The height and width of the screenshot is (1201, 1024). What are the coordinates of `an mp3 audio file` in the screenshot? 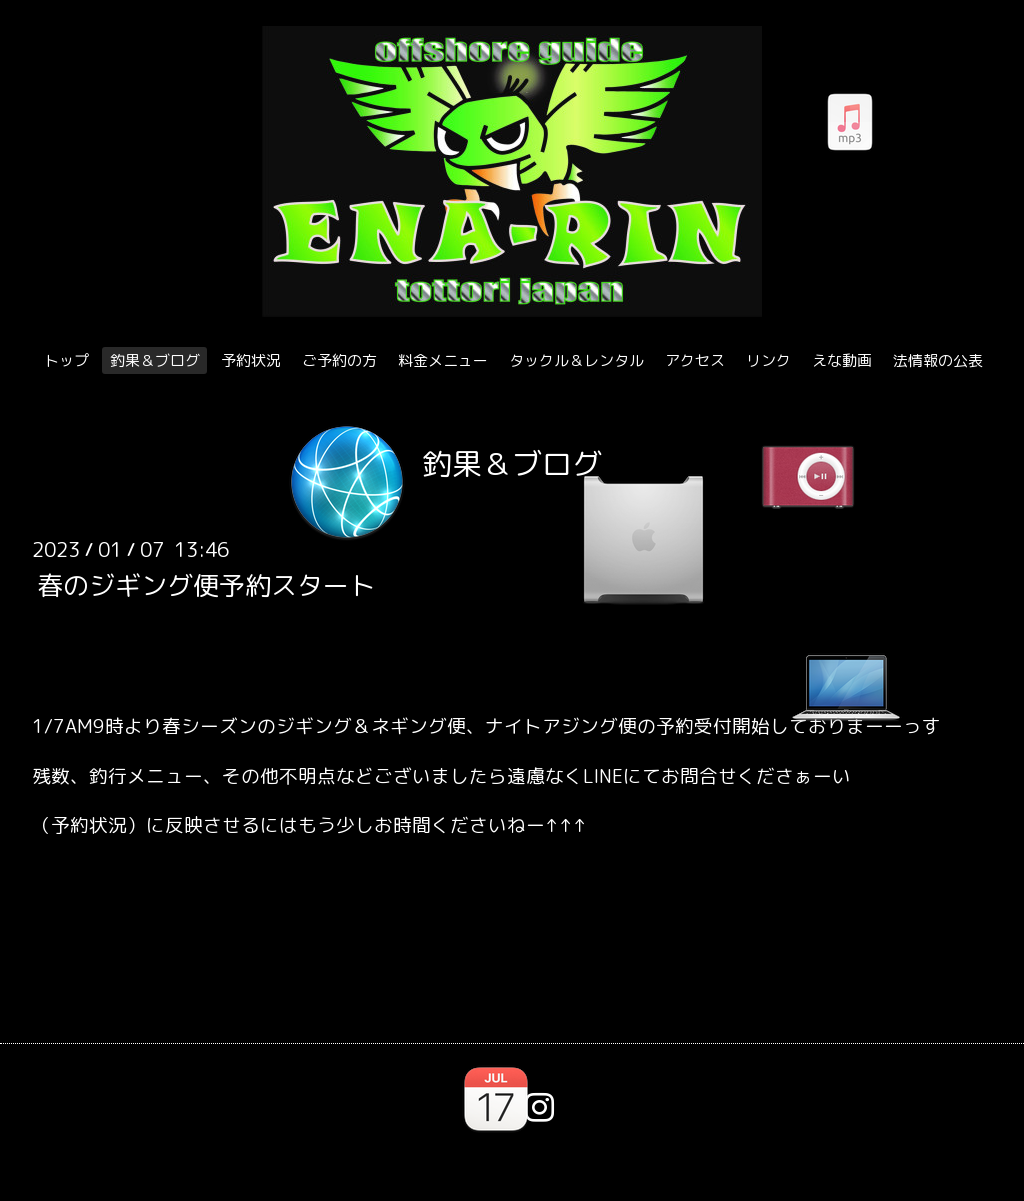 It's located at (850, 122).